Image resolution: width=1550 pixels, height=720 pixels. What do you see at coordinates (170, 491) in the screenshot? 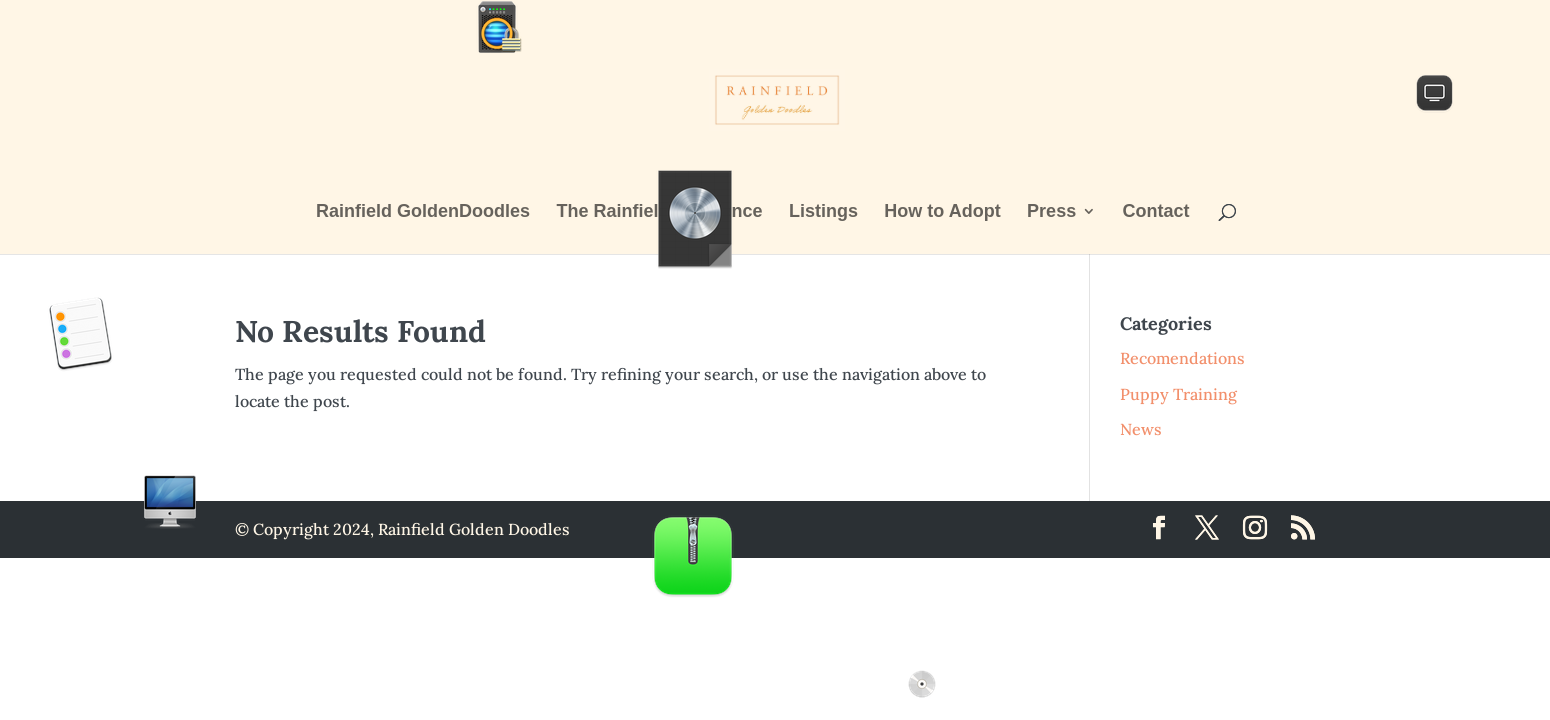
I see `represents an iMac desktop computer` at bounding box center [170, 491].